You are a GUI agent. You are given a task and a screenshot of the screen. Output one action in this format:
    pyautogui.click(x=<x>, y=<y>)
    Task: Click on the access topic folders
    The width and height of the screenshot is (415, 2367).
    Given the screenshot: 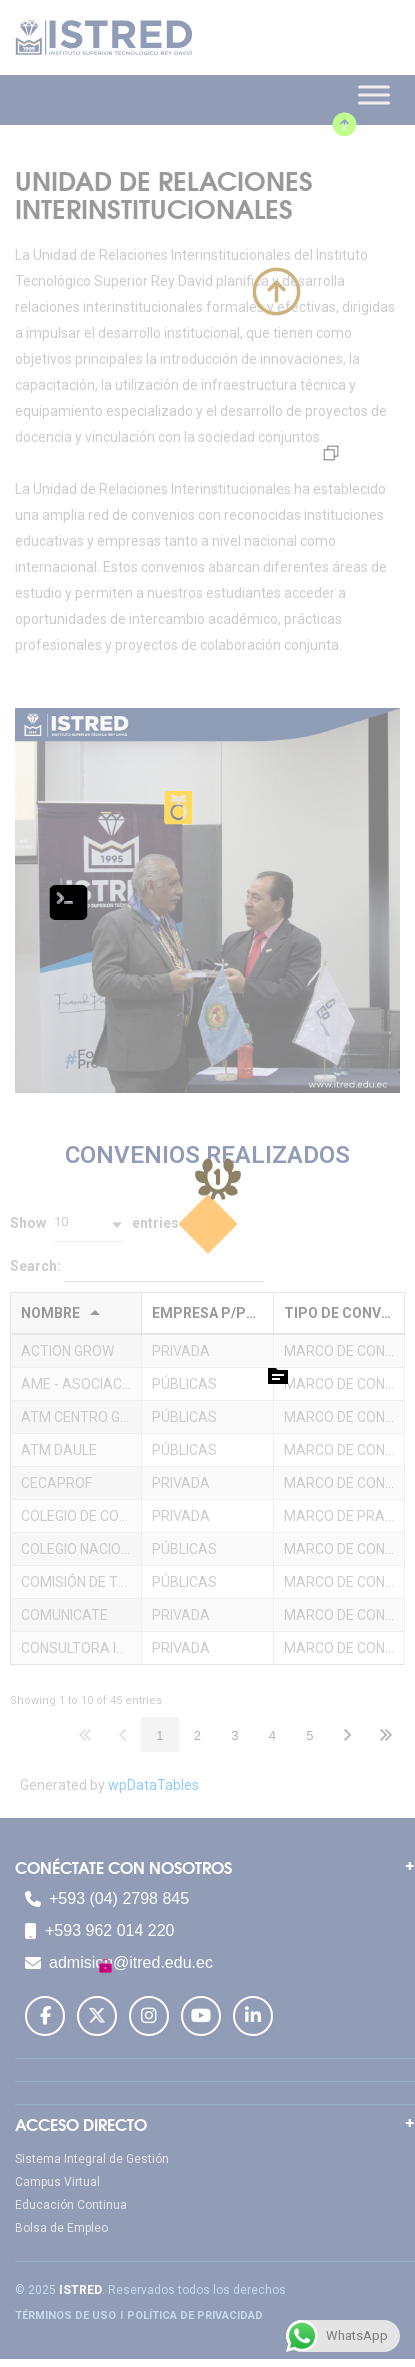 What is the action you would take?
    pyautogui.click(x=278, y=1376)
    